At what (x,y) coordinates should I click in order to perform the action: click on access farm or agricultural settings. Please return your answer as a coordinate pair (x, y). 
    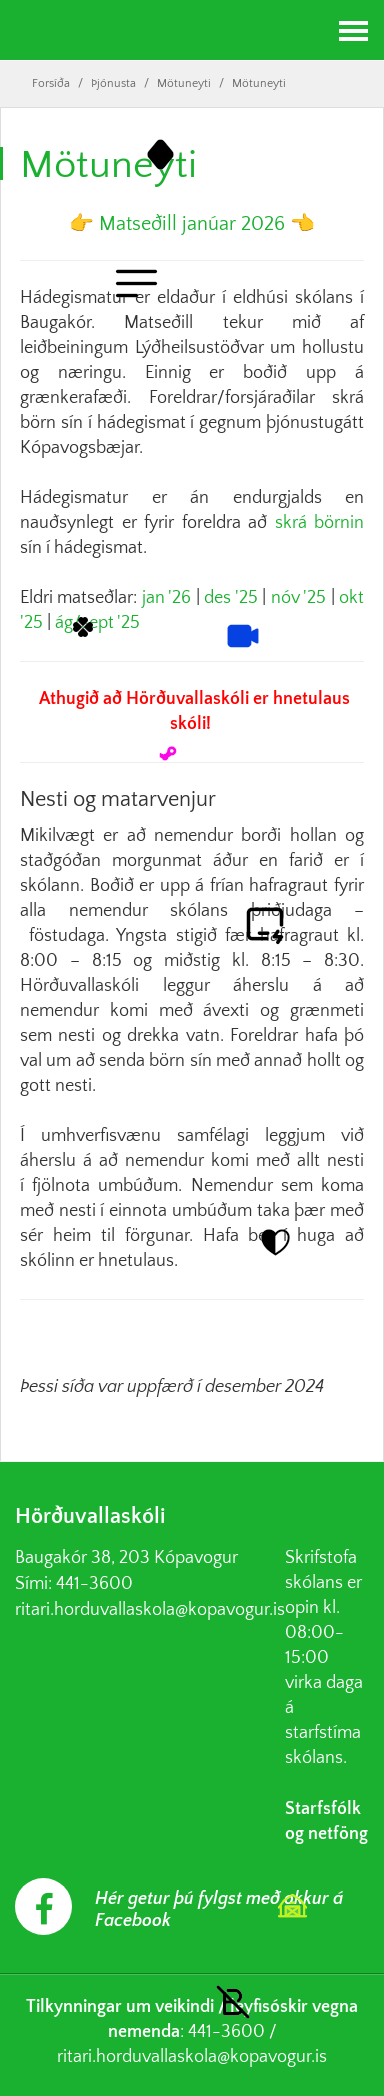
    Looking at the image, I should click on (292, 1907).